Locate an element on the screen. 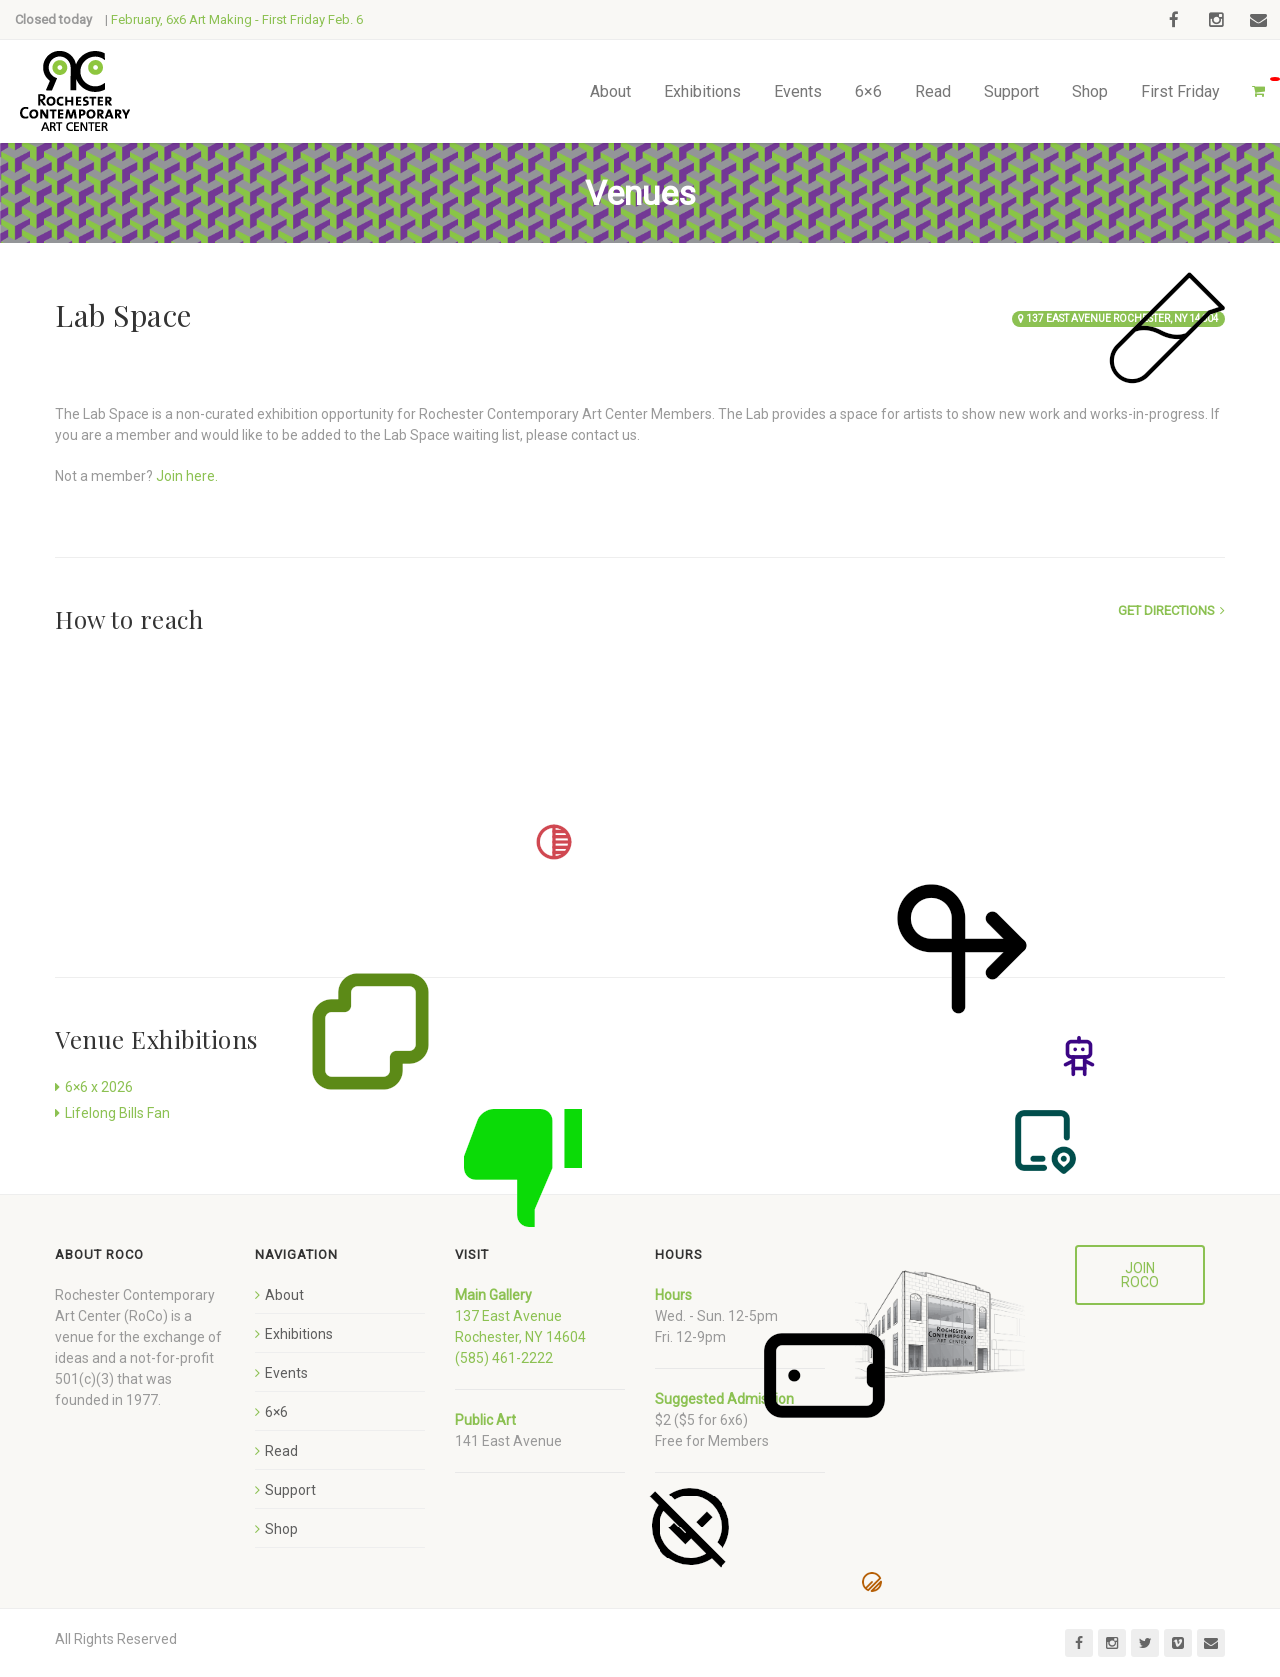 This screenshot has width=1280, height=1677. indicates content is unpublished or hidden from public view is located at coordinates (690, 1526).